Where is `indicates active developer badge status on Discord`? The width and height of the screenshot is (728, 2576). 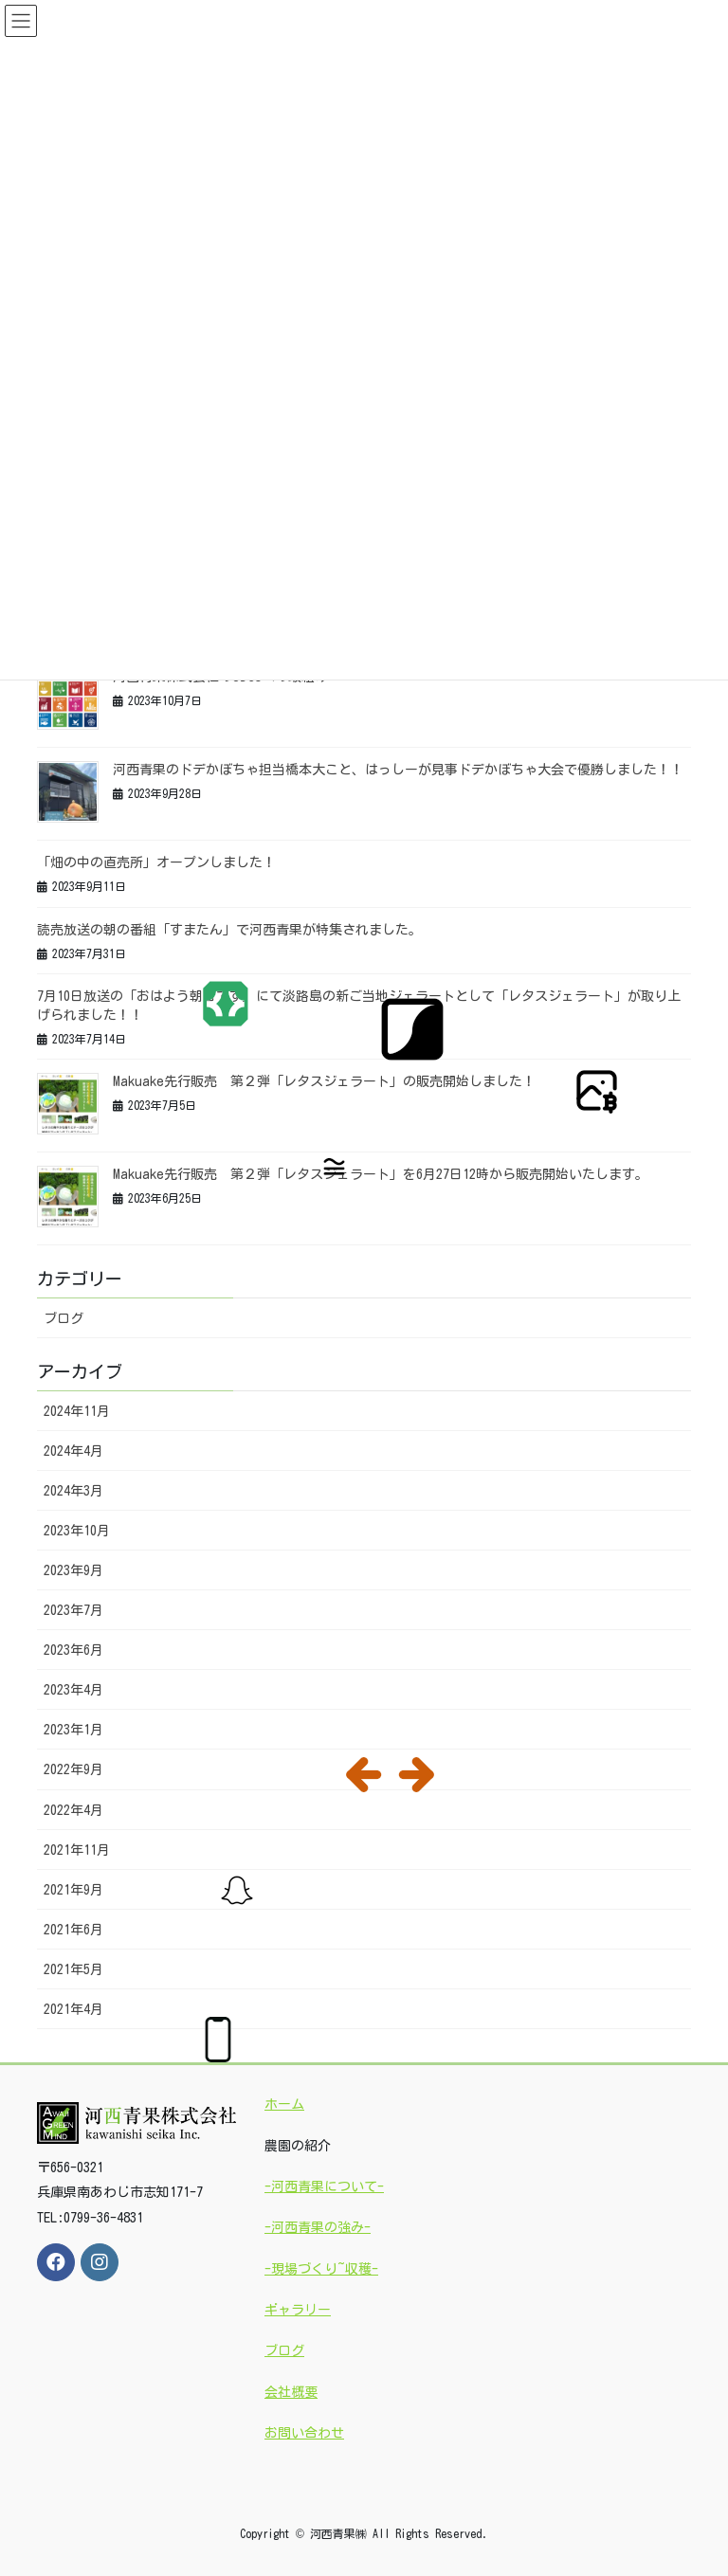
indicates active developer badge status on Discord is located at coordinates (226, 1004).